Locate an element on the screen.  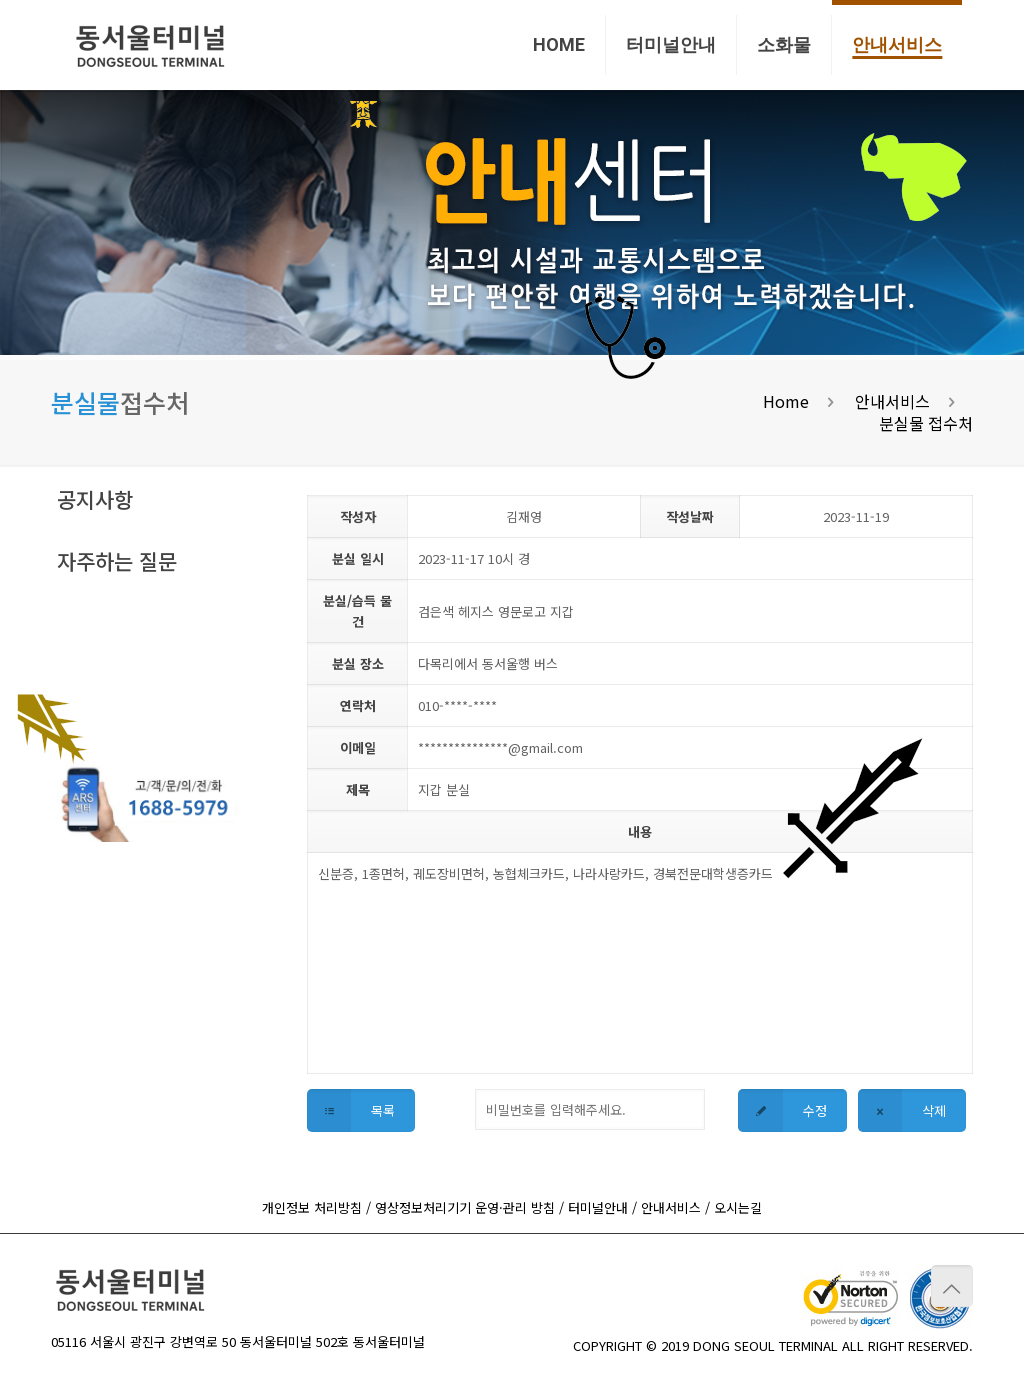
the deku tree character from the legend of zelda series is located at coordinates (363, 114).